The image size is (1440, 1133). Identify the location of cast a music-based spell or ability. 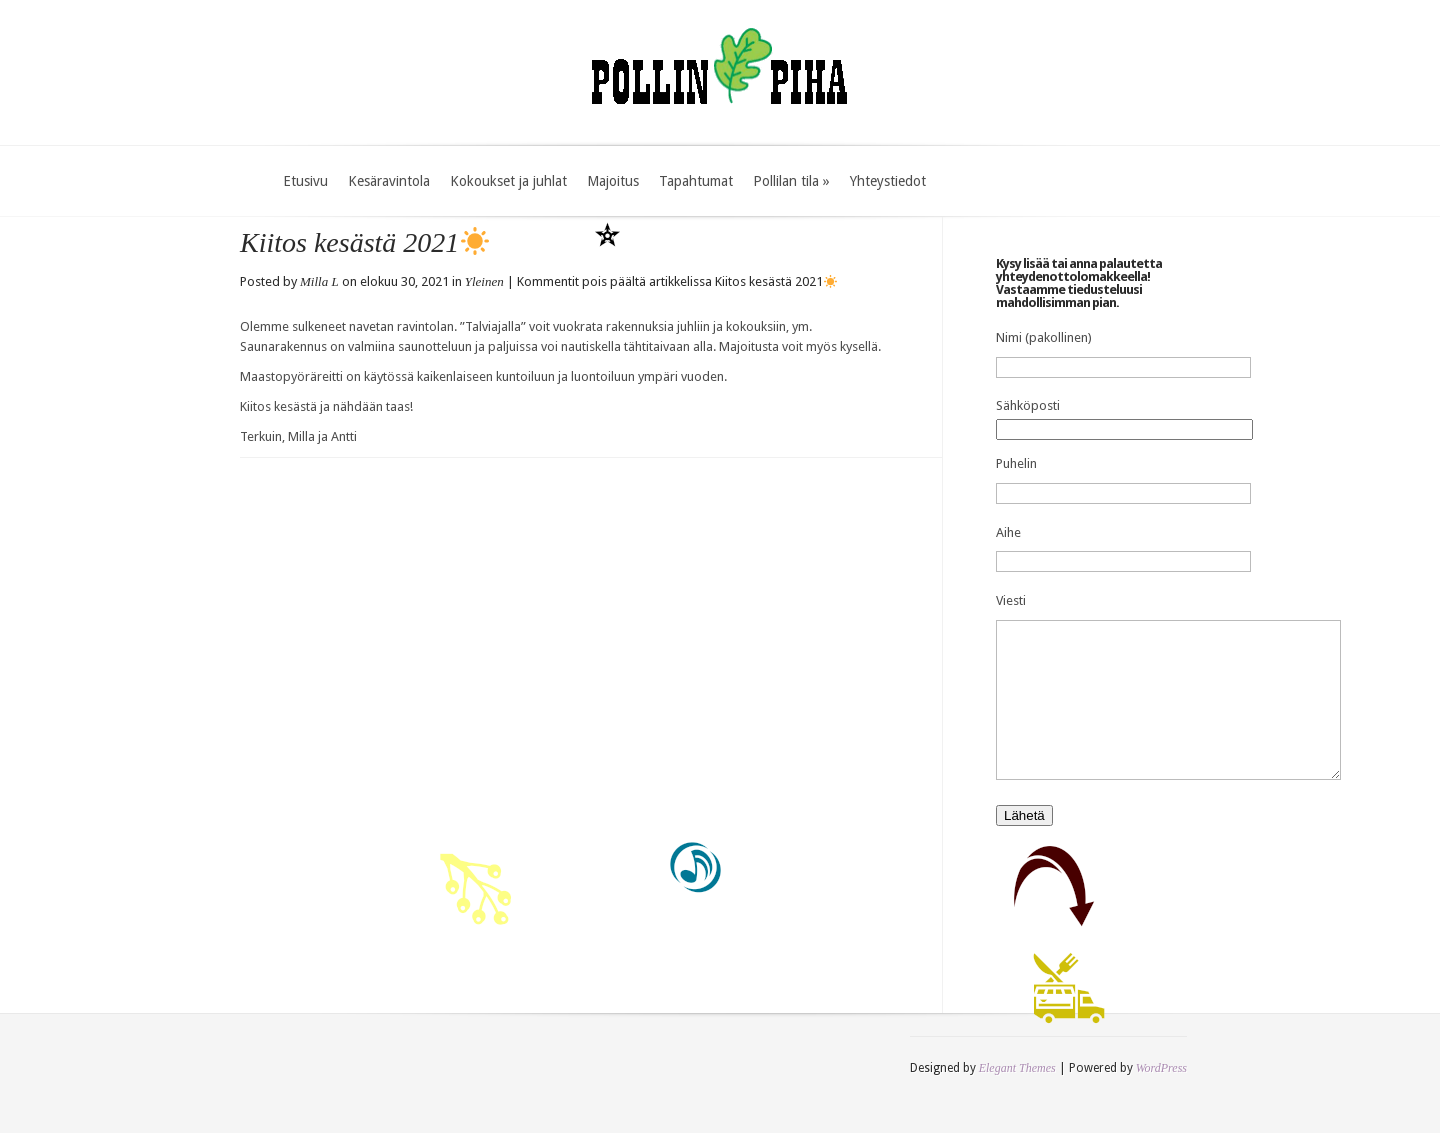
(695, 867).